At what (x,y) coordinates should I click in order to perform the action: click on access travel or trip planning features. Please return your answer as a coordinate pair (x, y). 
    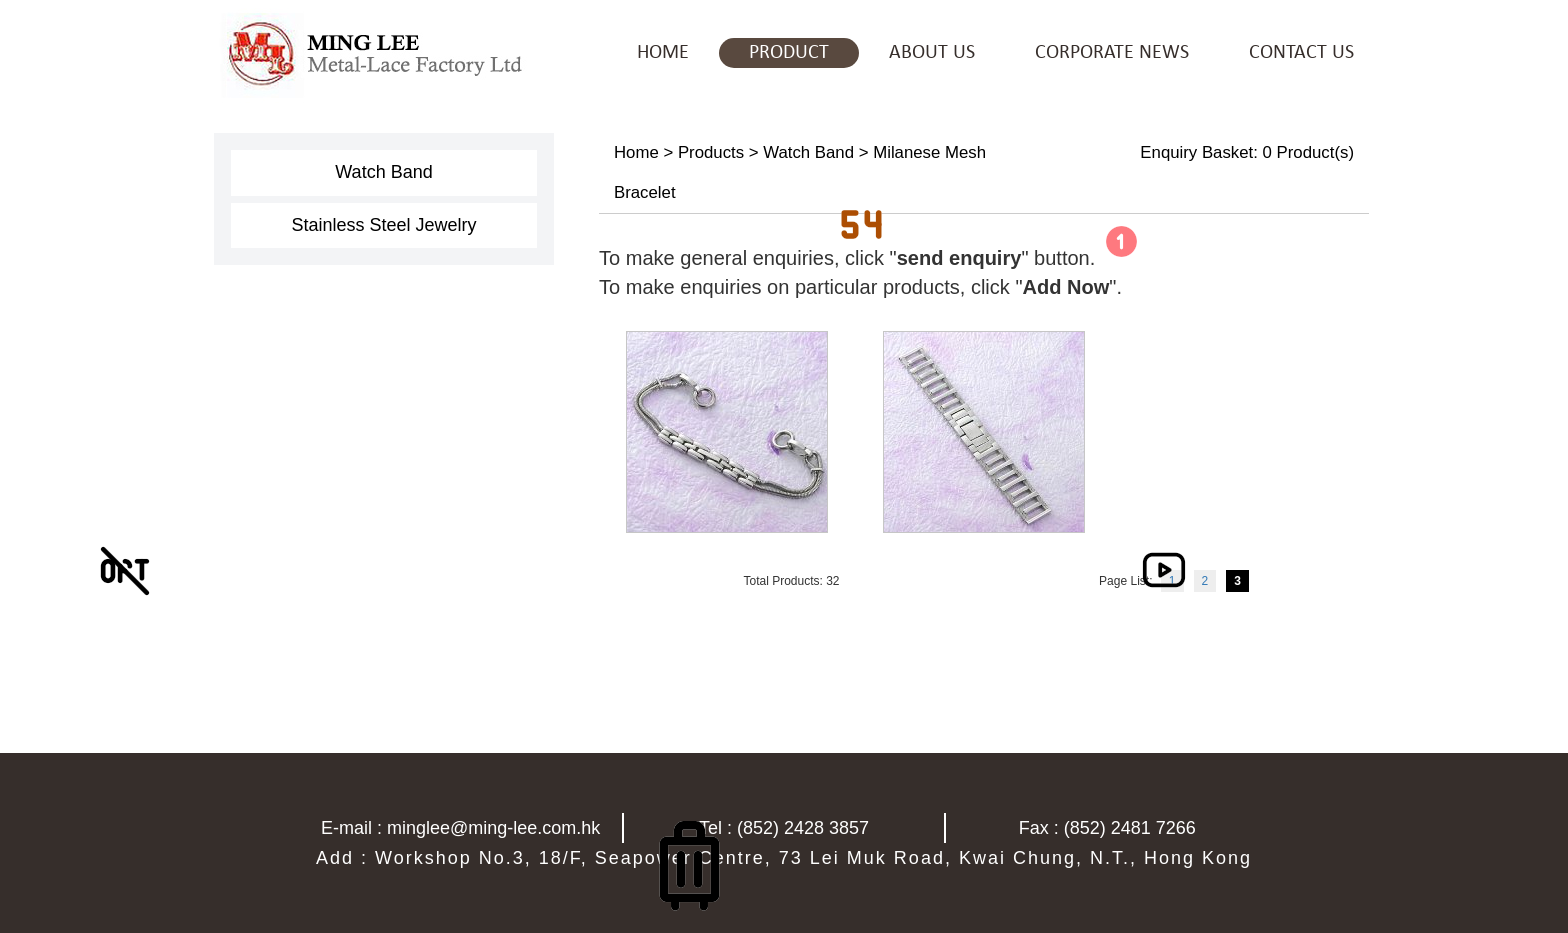
    Looking at the image, I should click on (689, 866).